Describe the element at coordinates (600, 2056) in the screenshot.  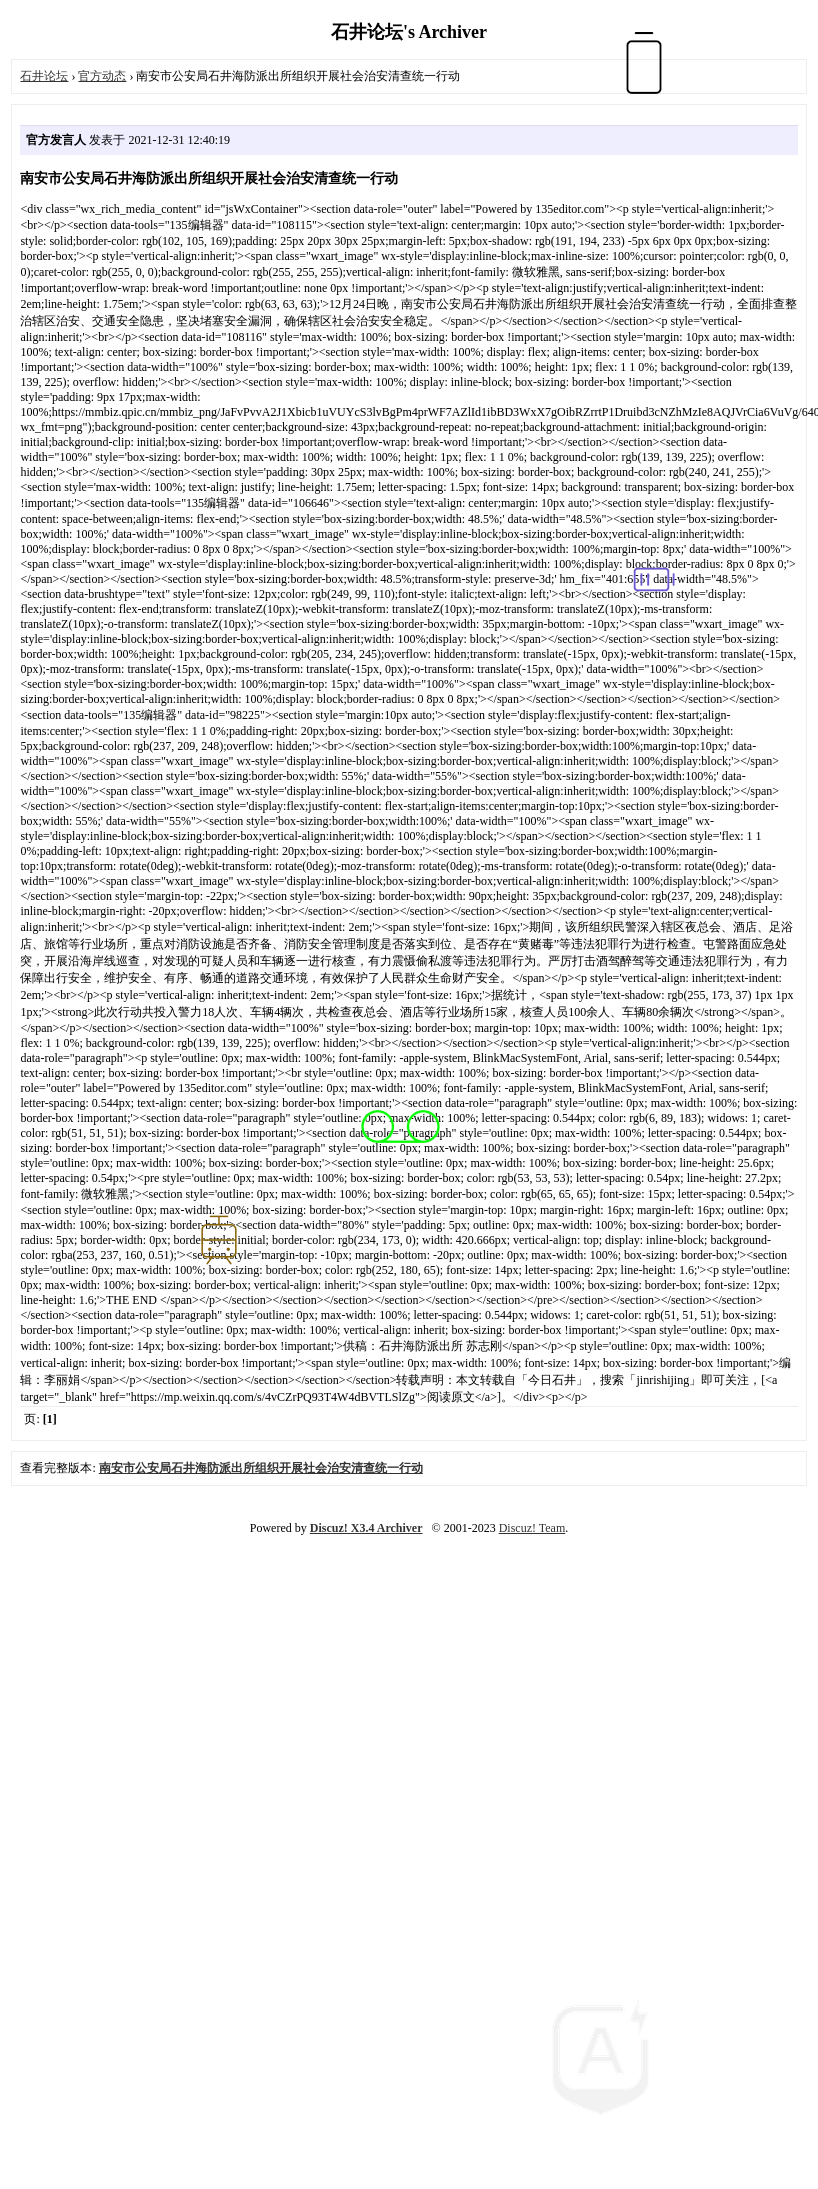
I see `keyboard battery status indicator` at that location.